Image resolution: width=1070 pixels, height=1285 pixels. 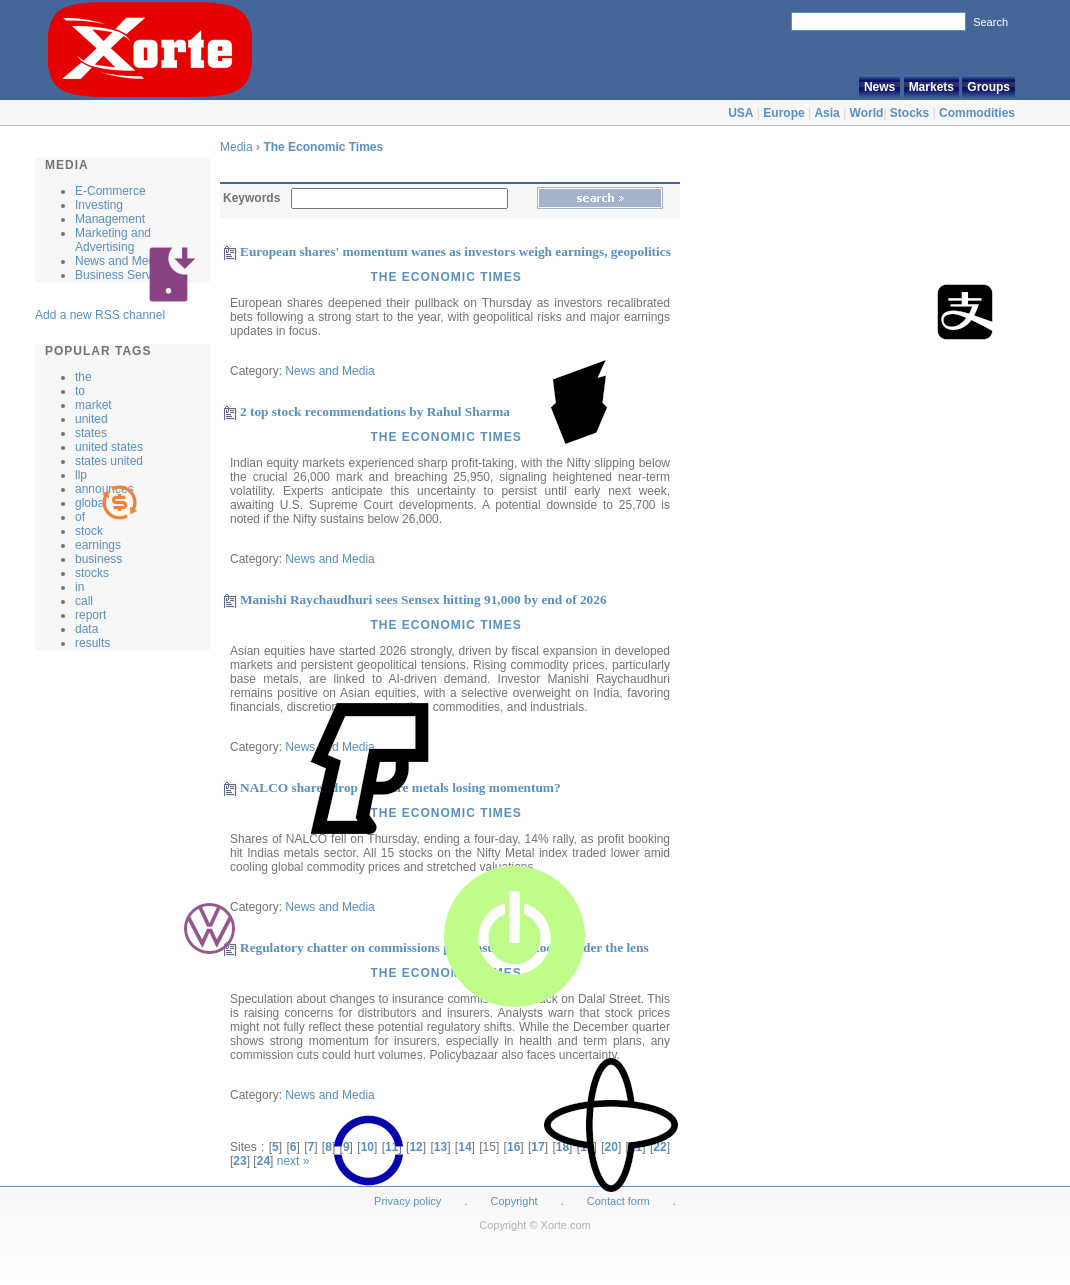 I want to click on open the Toggl Track time tracking app, so click(x=514, y=936).